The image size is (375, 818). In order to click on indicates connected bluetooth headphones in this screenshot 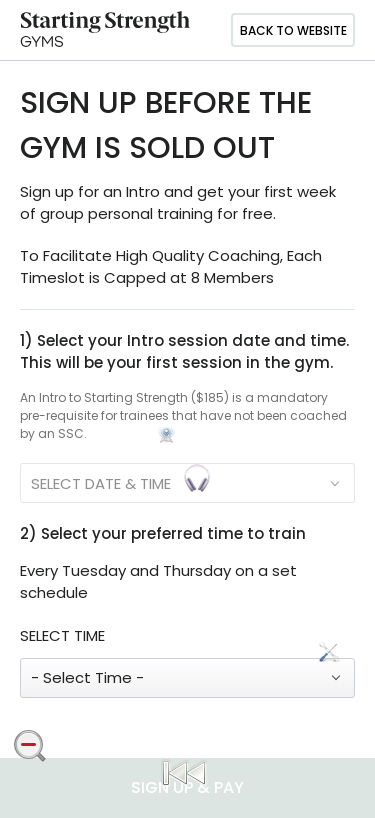, I will do `click(197, 478)`.